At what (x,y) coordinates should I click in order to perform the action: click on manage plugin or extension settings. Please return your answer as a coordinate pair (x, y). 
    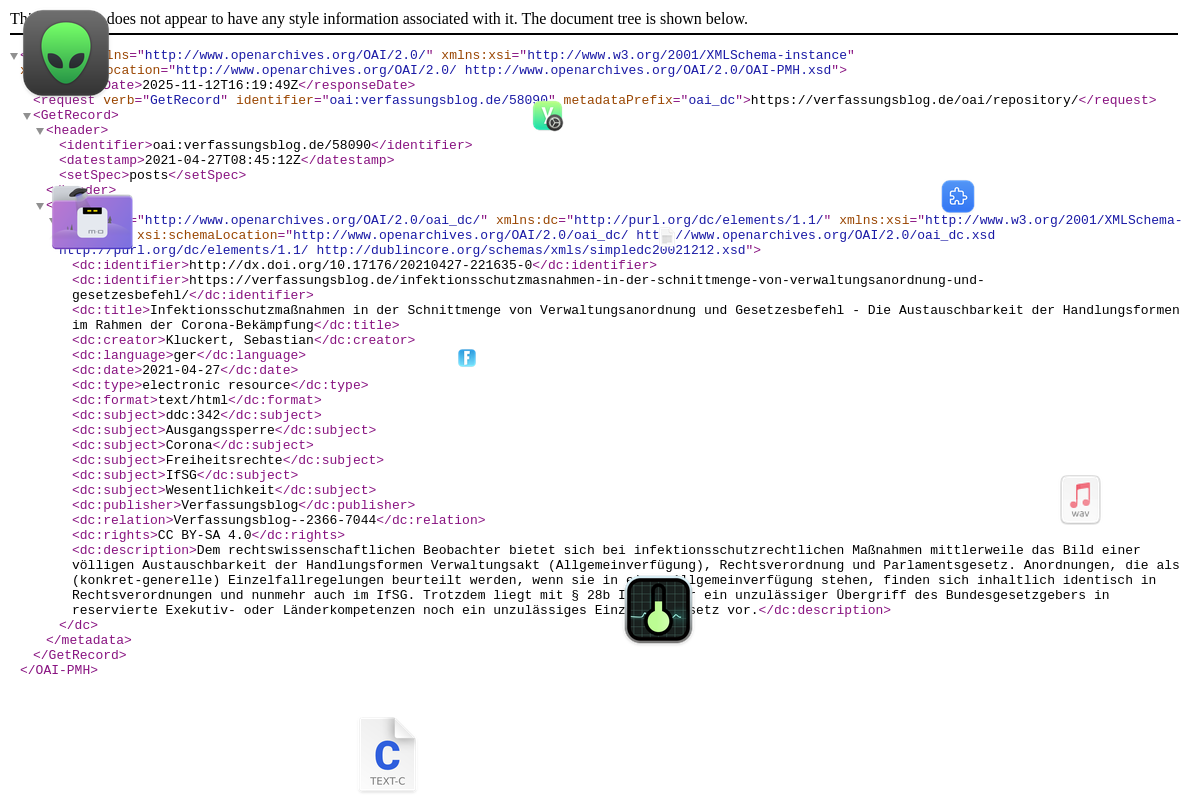
    Looking at the image, I should click on (958, 197).